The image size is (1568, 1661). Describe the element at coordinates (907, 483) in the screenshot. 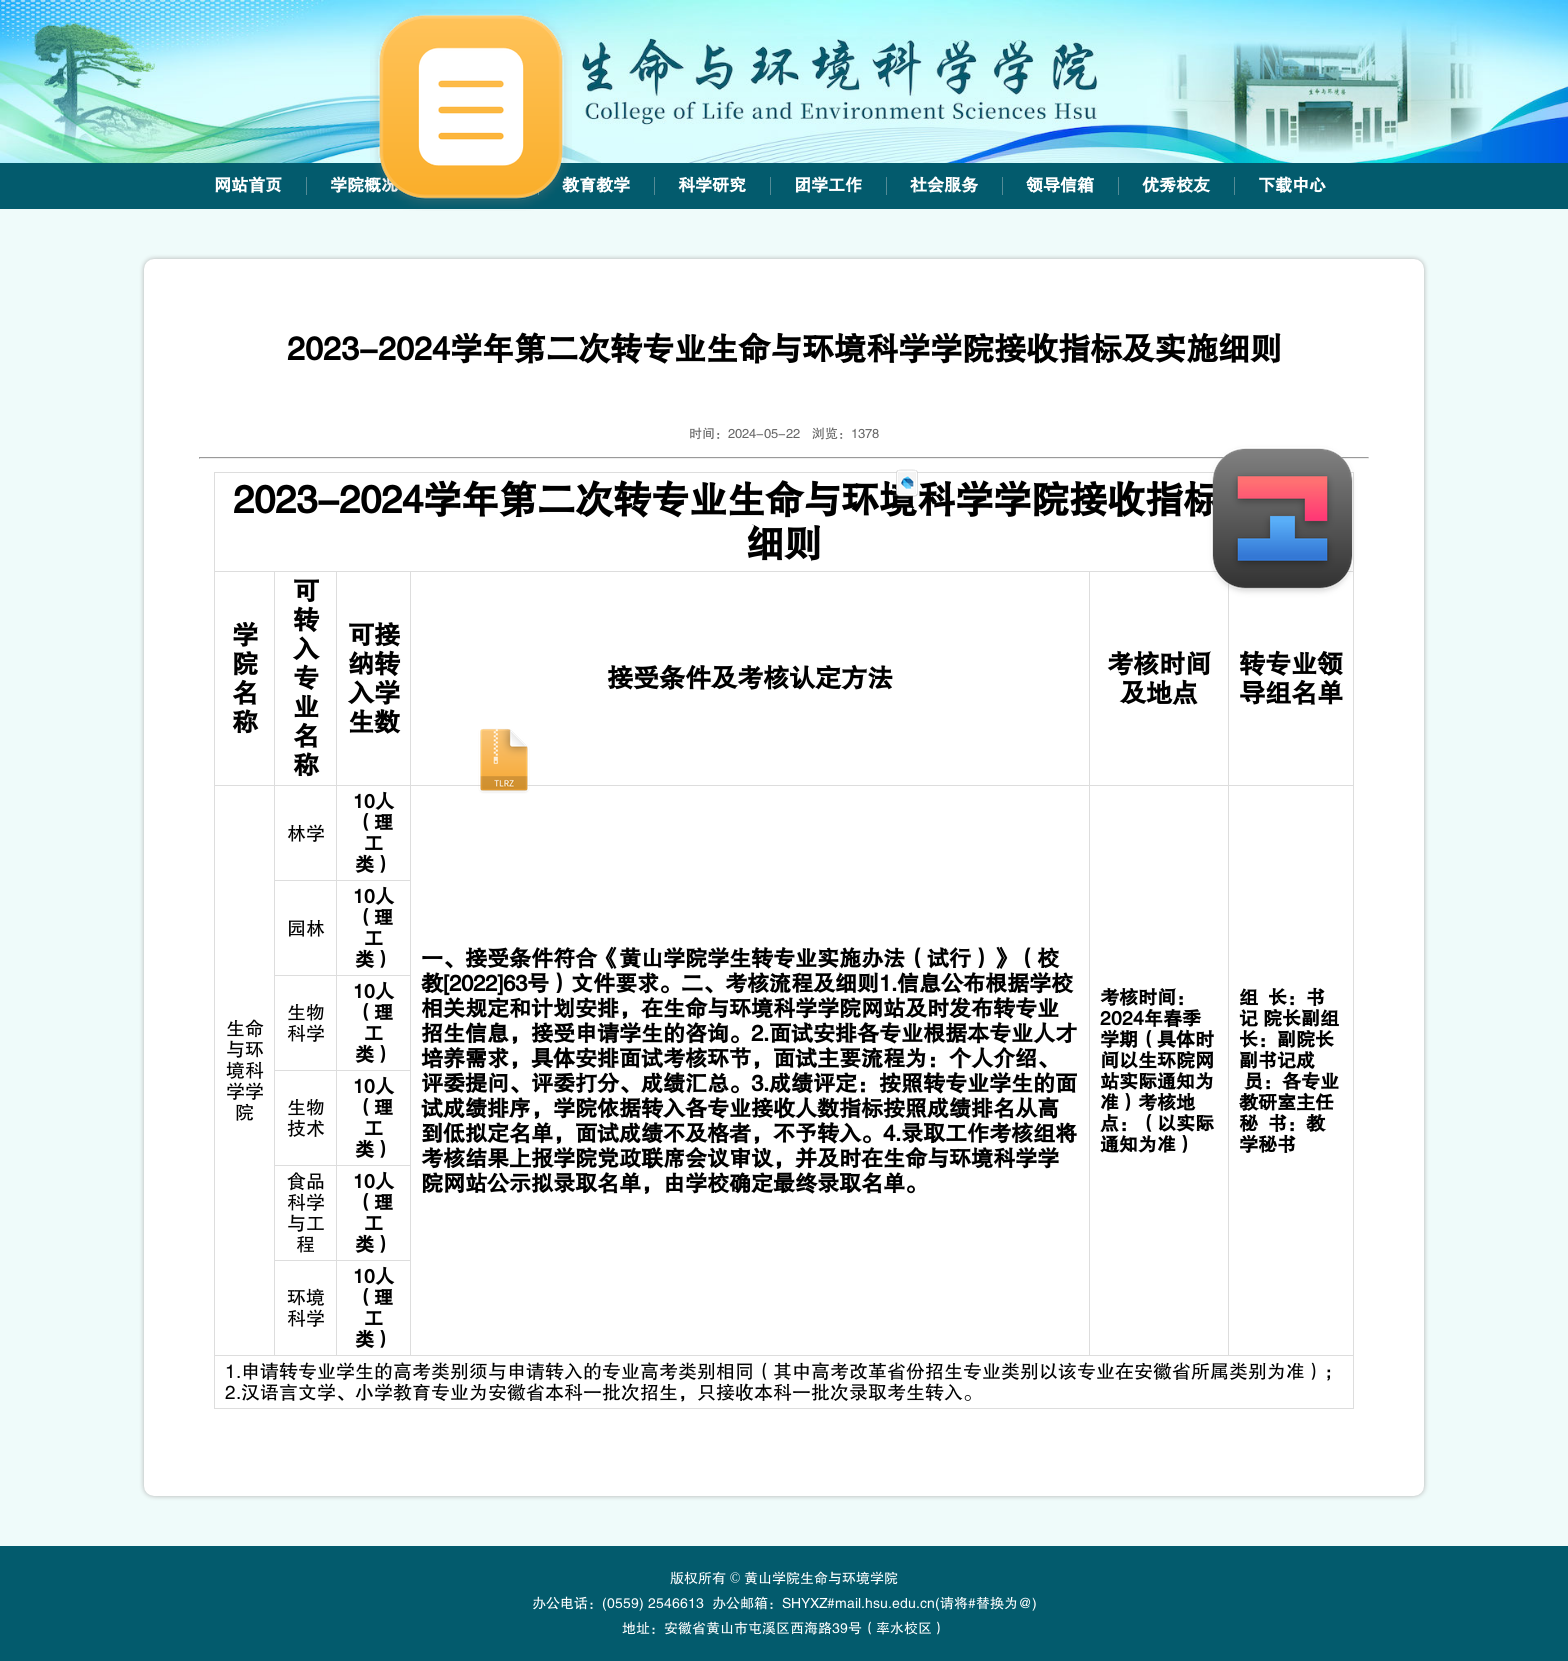

I see `a dart programming language source file` at that location.